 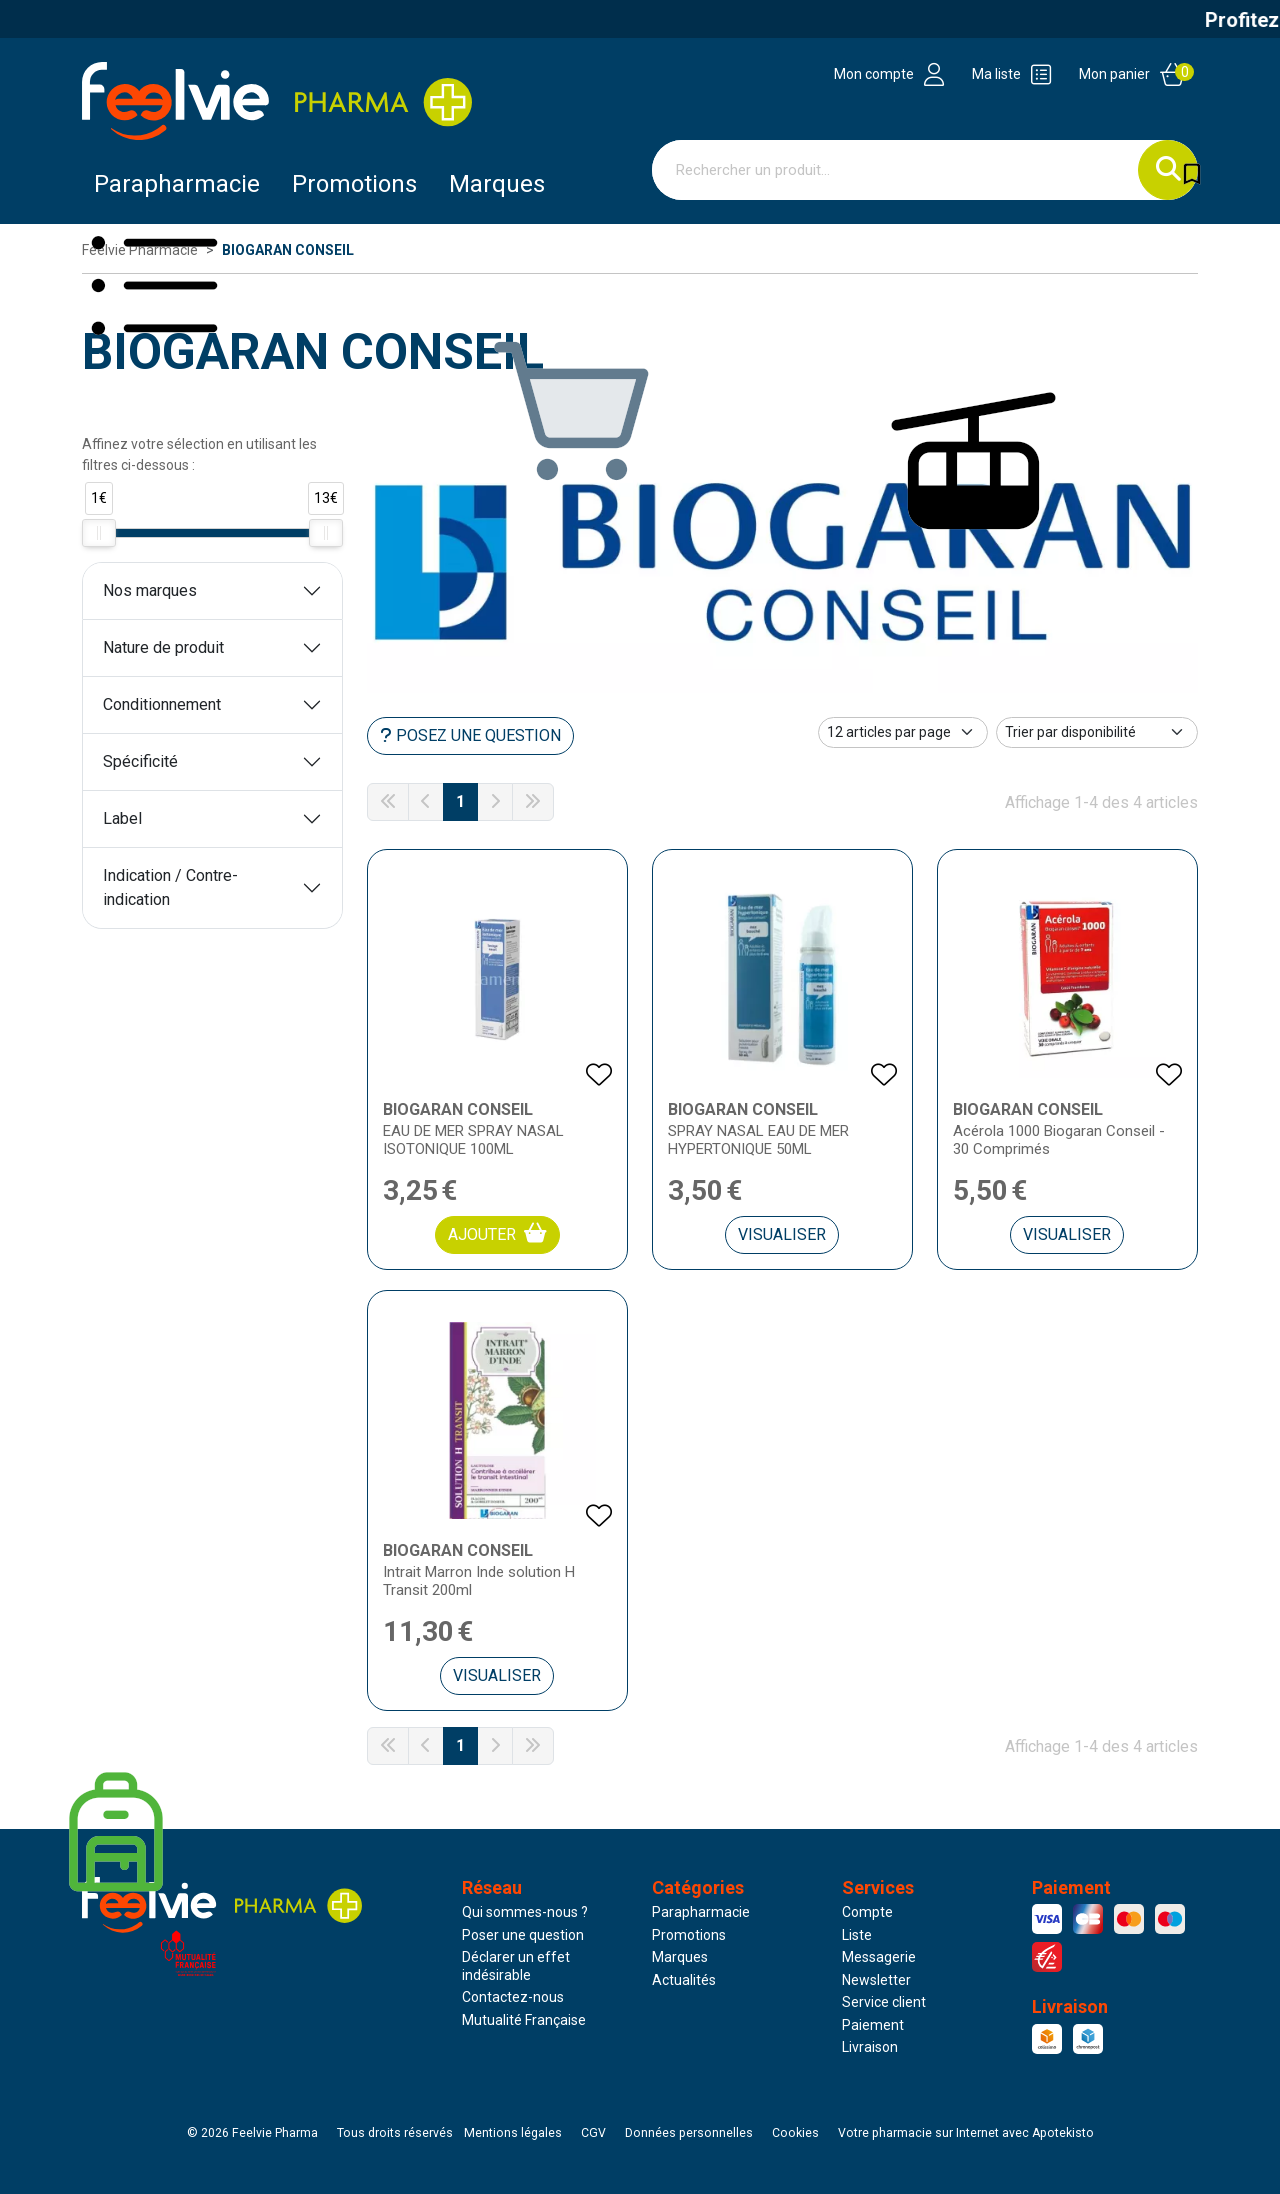 I want to click on bookmark this item, so click(x=1192, y=174).